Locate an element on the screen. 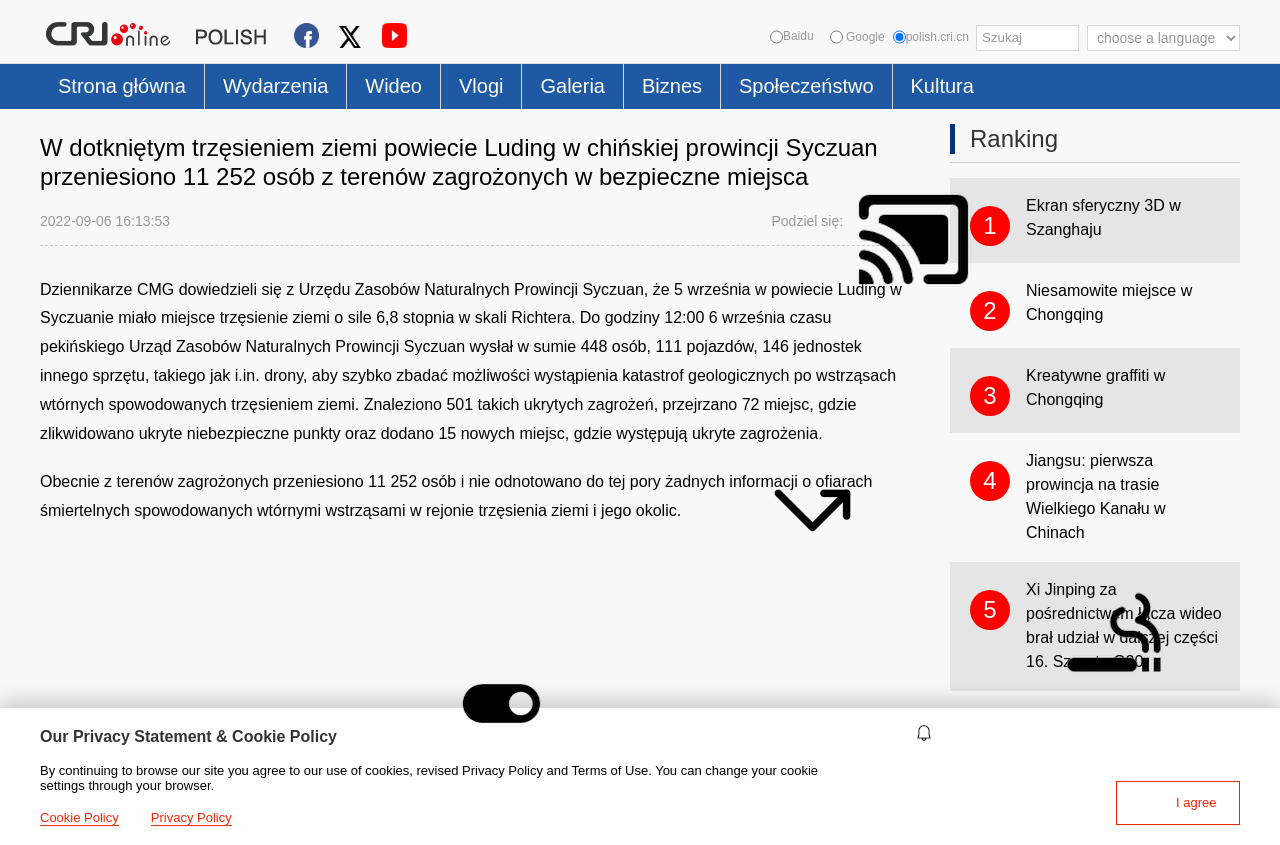 Image resolution: width=1280 pixels, height=845 pixels. indicates active connection to a casting device is located at coordinates (913, 239).